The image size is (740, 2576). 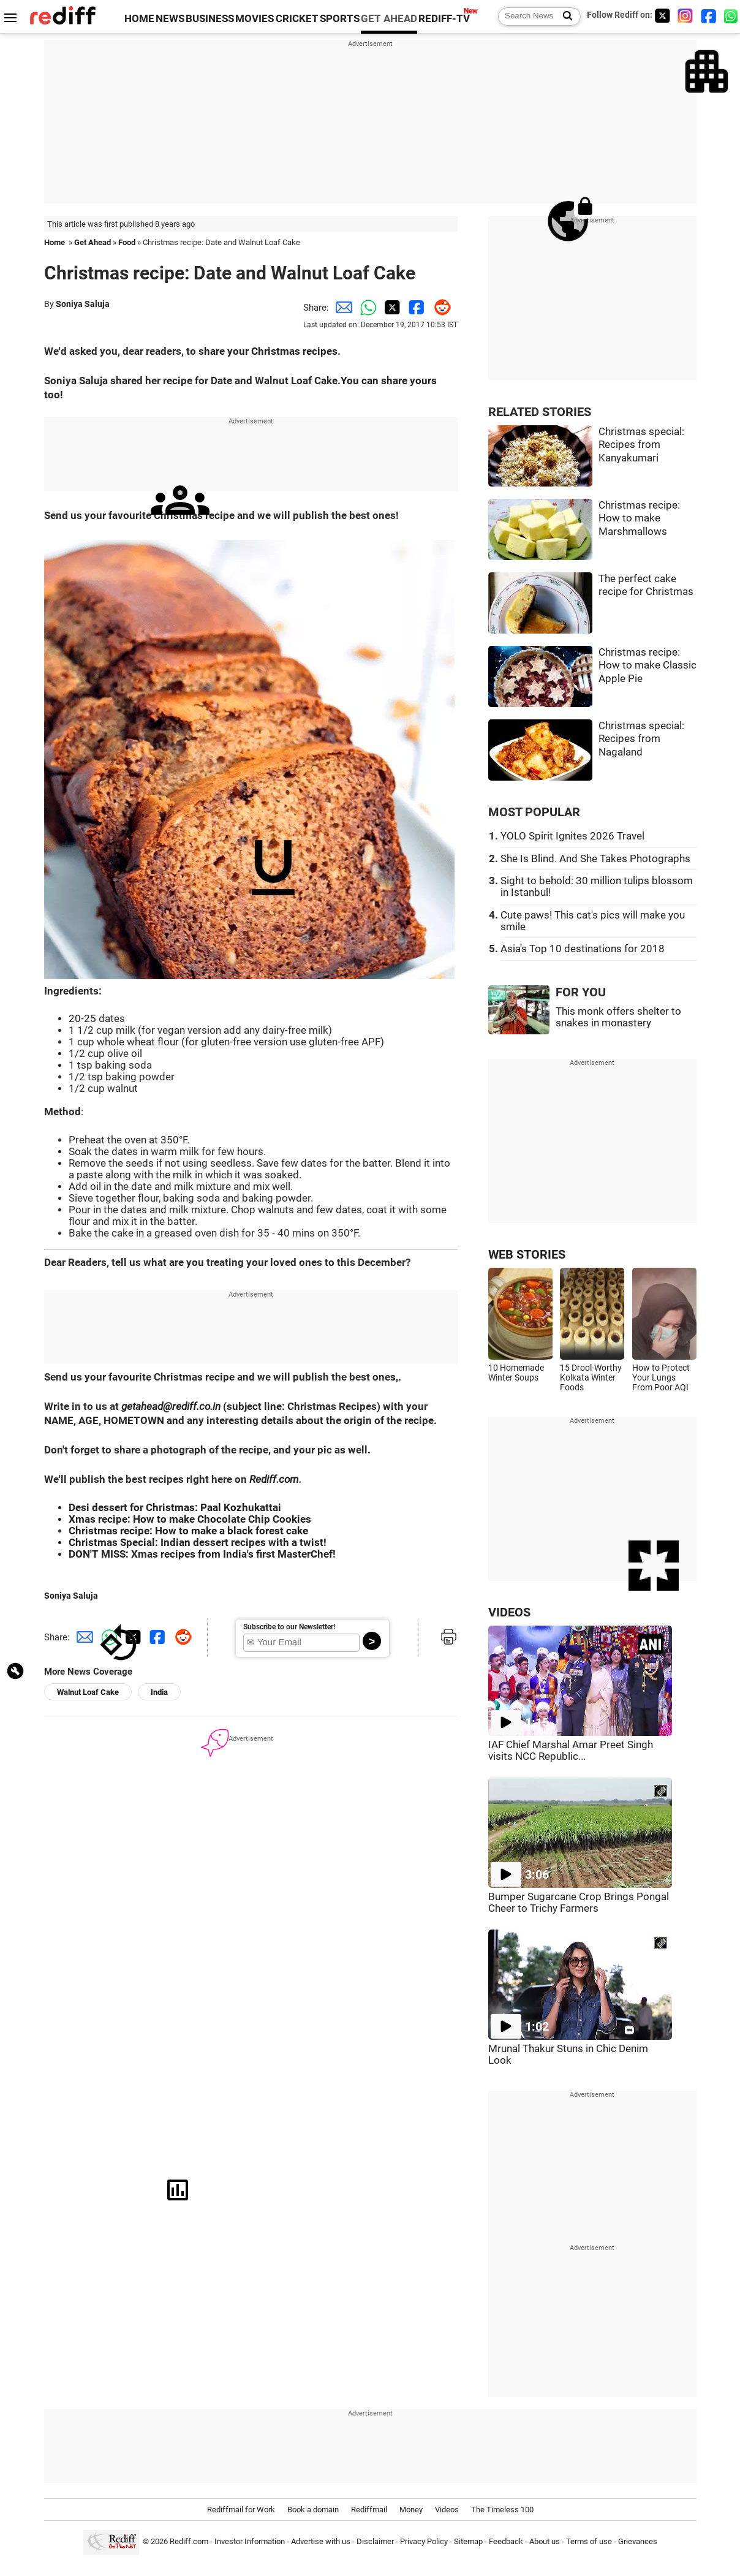 What do you see at coordinates (706, 71) in the screenshot?
I see `view apartment listings` at bounding box center [706, 71].